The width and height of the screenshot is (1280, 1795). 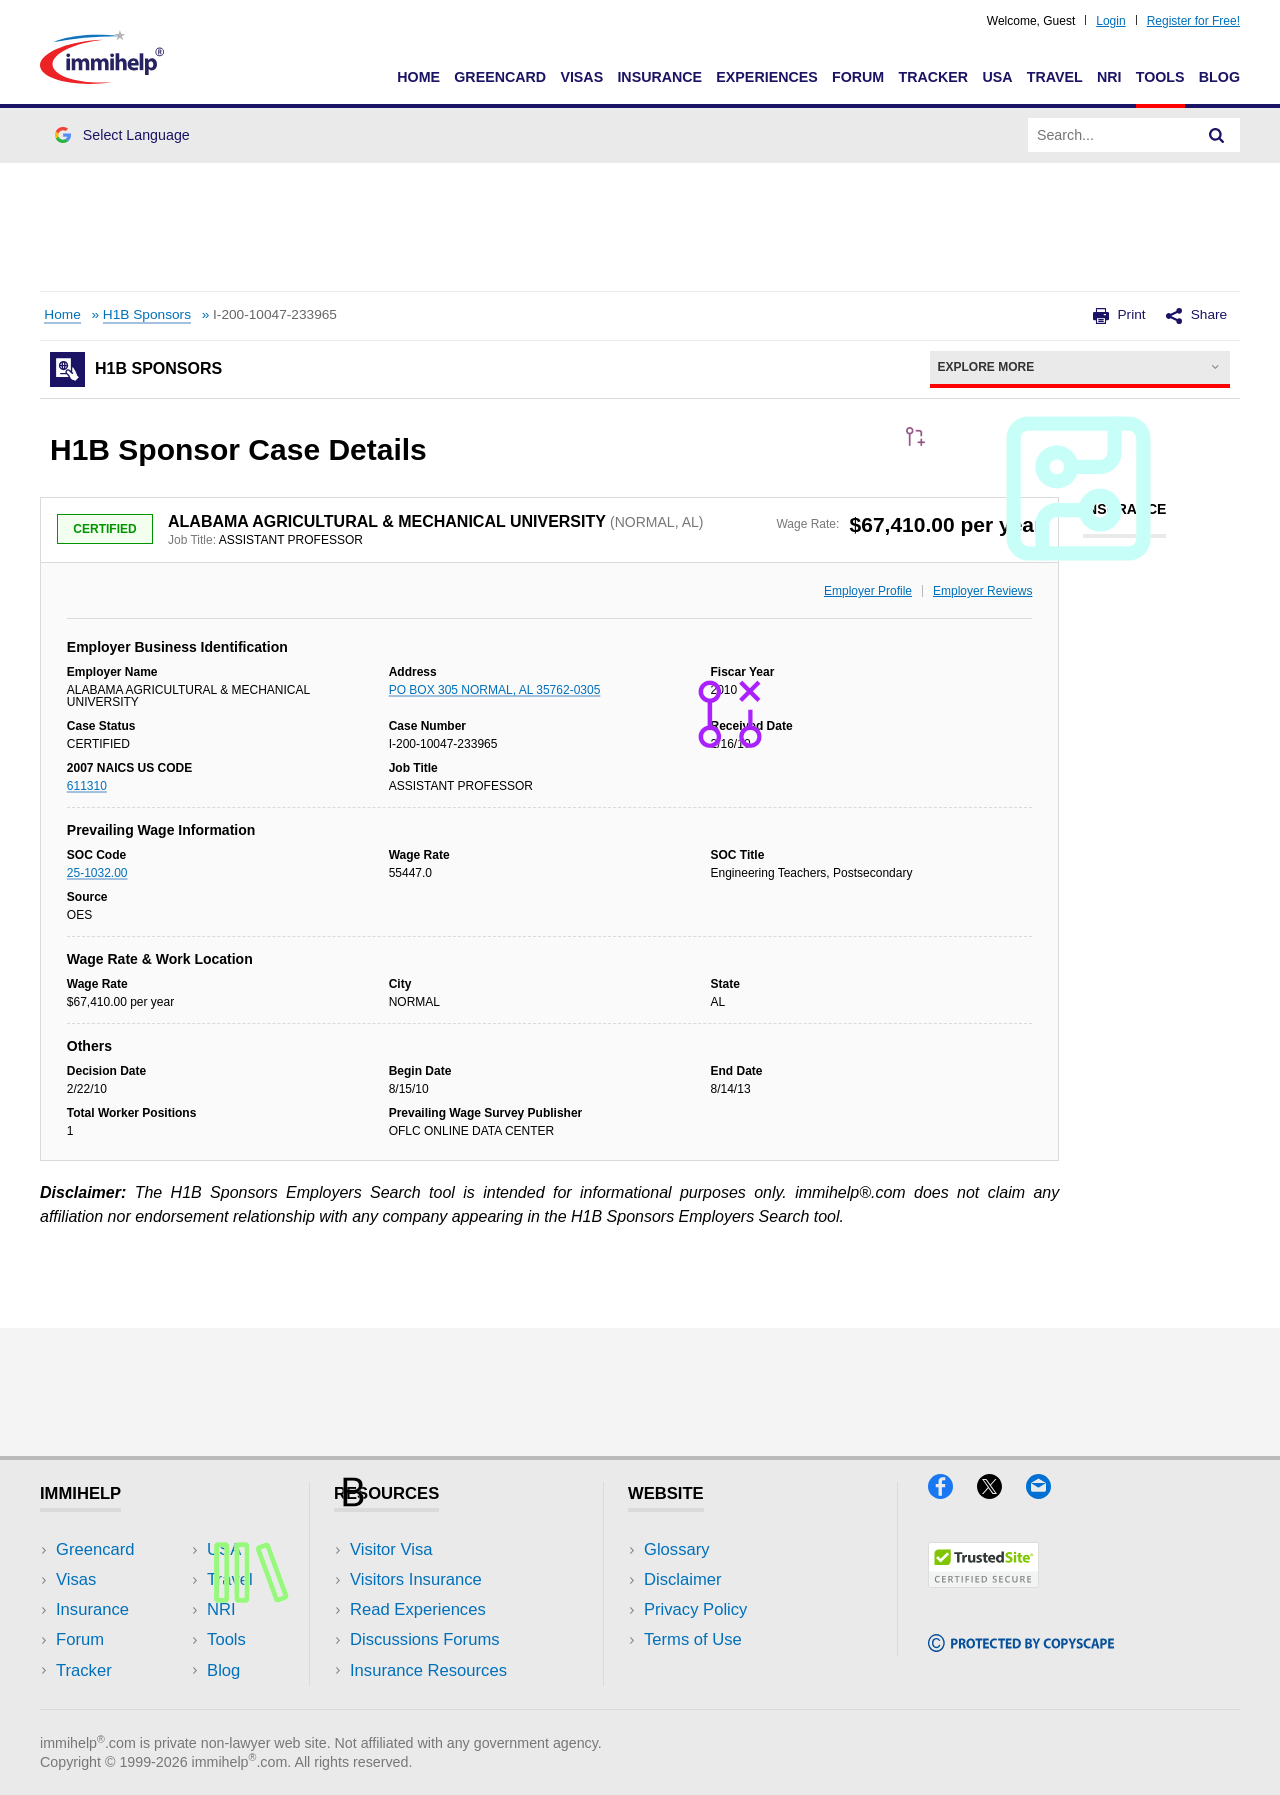 What do you see at coordinates (1078, 488) in the screenshot?
I see `access hardware or system settings` at bounding box center [1078, 488].